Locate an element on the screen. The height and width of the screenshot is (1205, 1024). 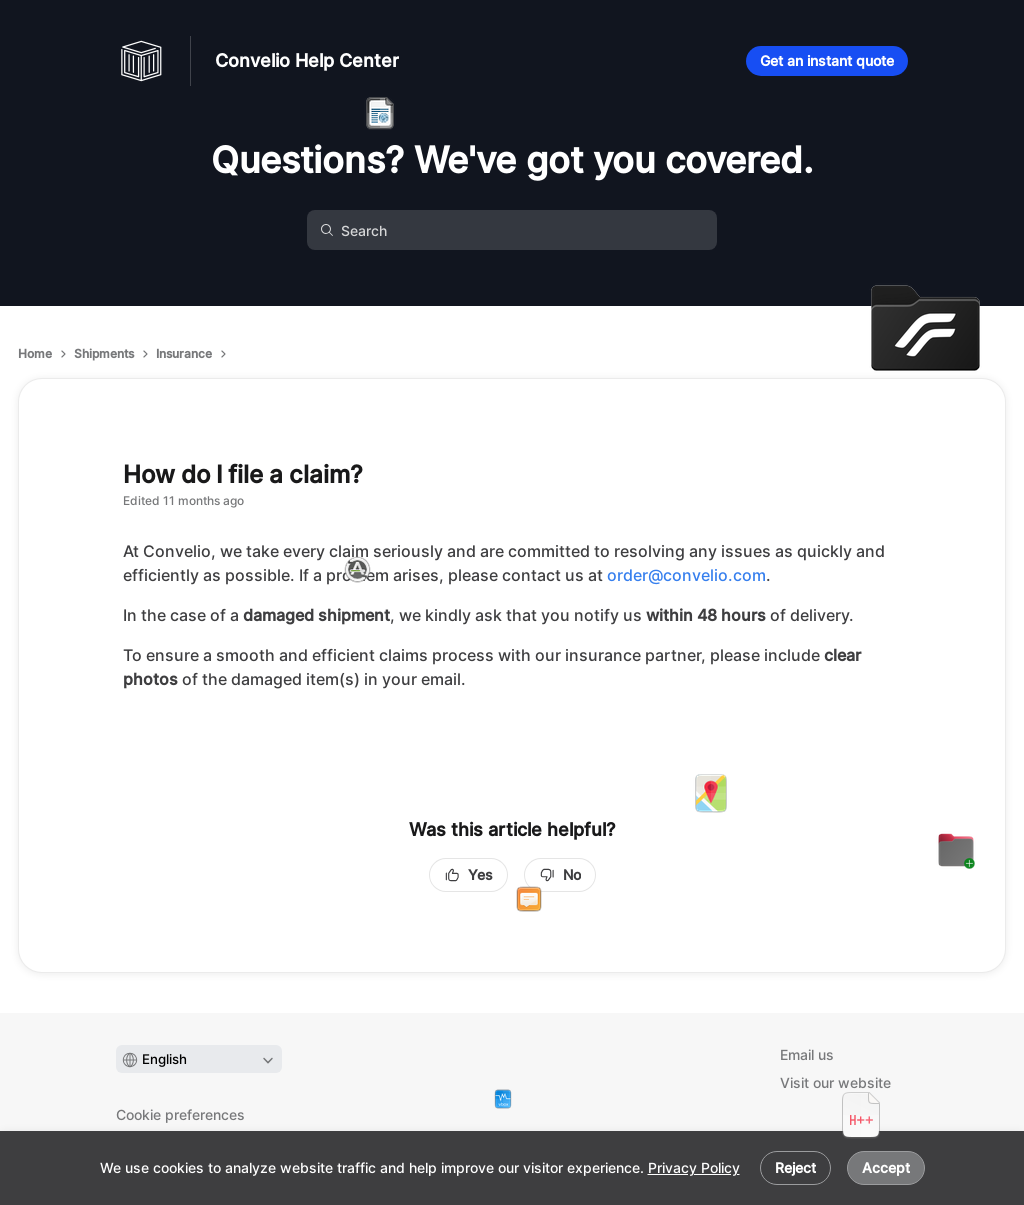
open a libreoffice web document is located at coordinates (380, 113).